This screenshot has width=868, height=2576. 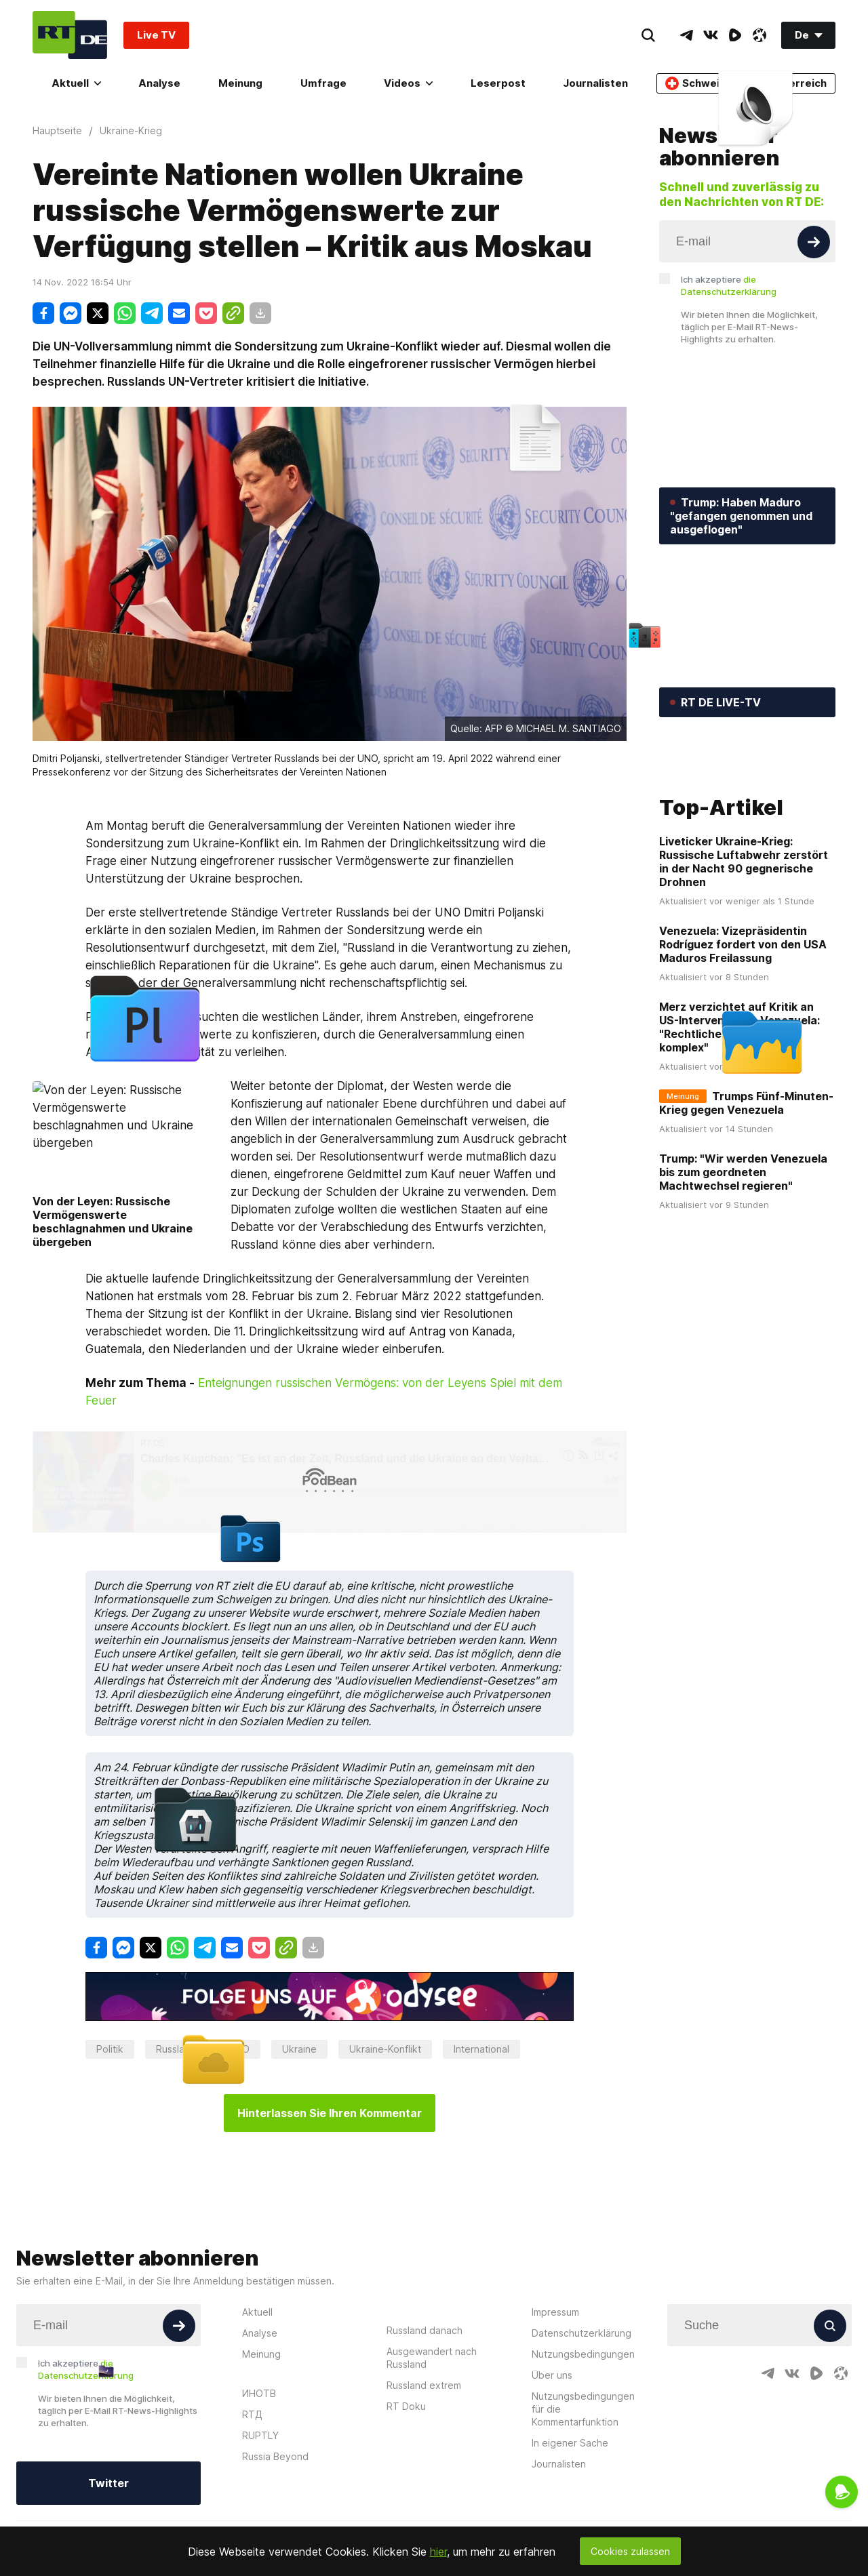 What do you see at coordinates (144, 1022) in the screenshot?
I see `open folder containing Adobe Prelude project files` at bounding box center [144, 1022].